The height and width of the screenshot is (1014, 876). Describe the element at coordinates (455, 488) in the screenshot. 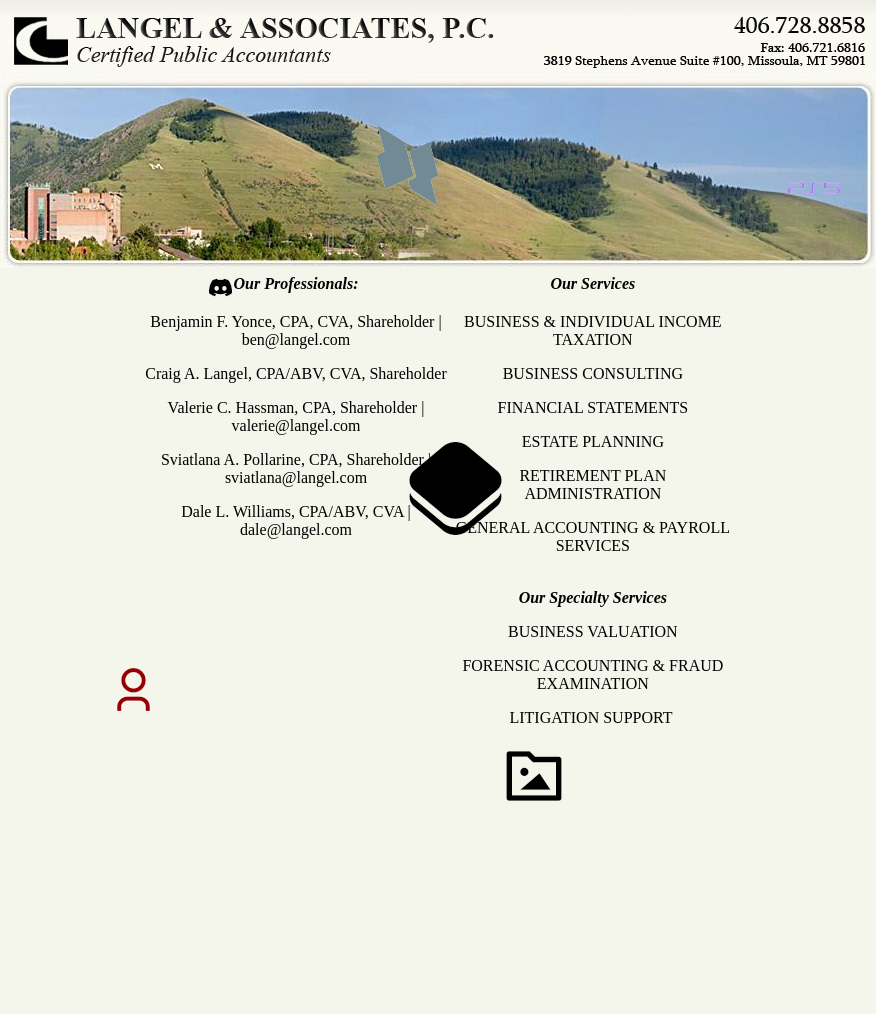

I see `openlayers mapping library logo` at that location.